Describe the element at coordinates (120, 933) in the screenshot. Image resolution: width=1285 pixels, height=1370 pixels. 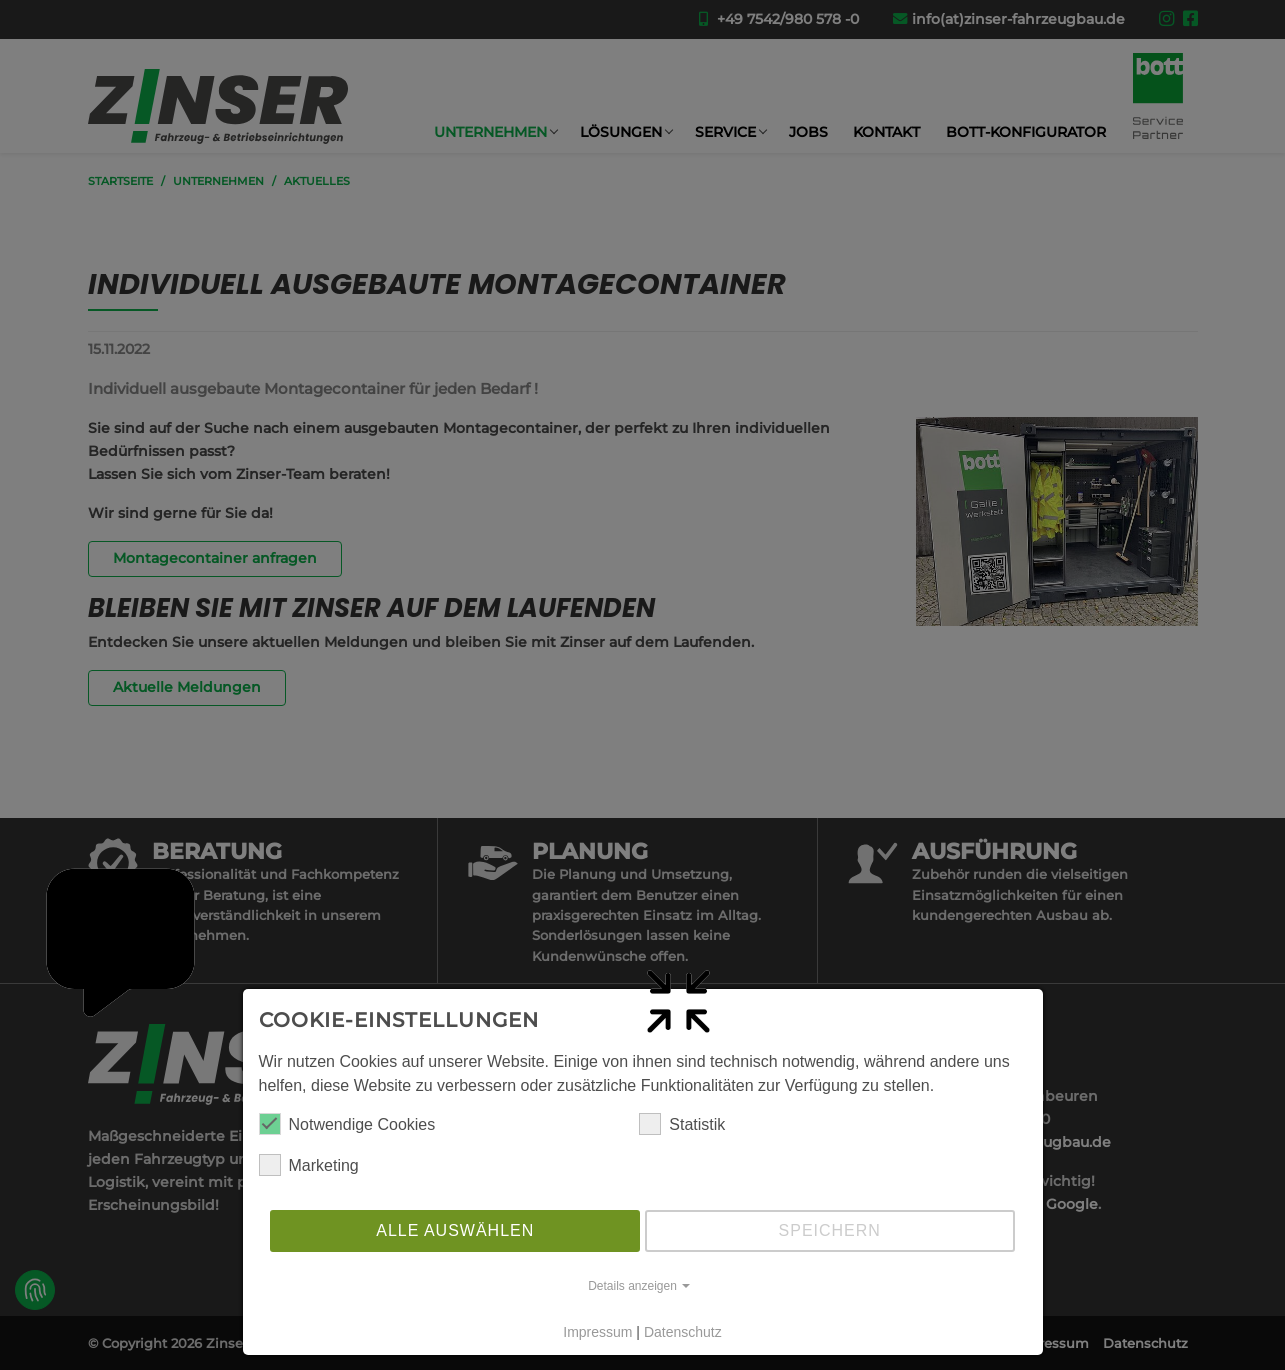
I see `open messaging or chat` at that location.